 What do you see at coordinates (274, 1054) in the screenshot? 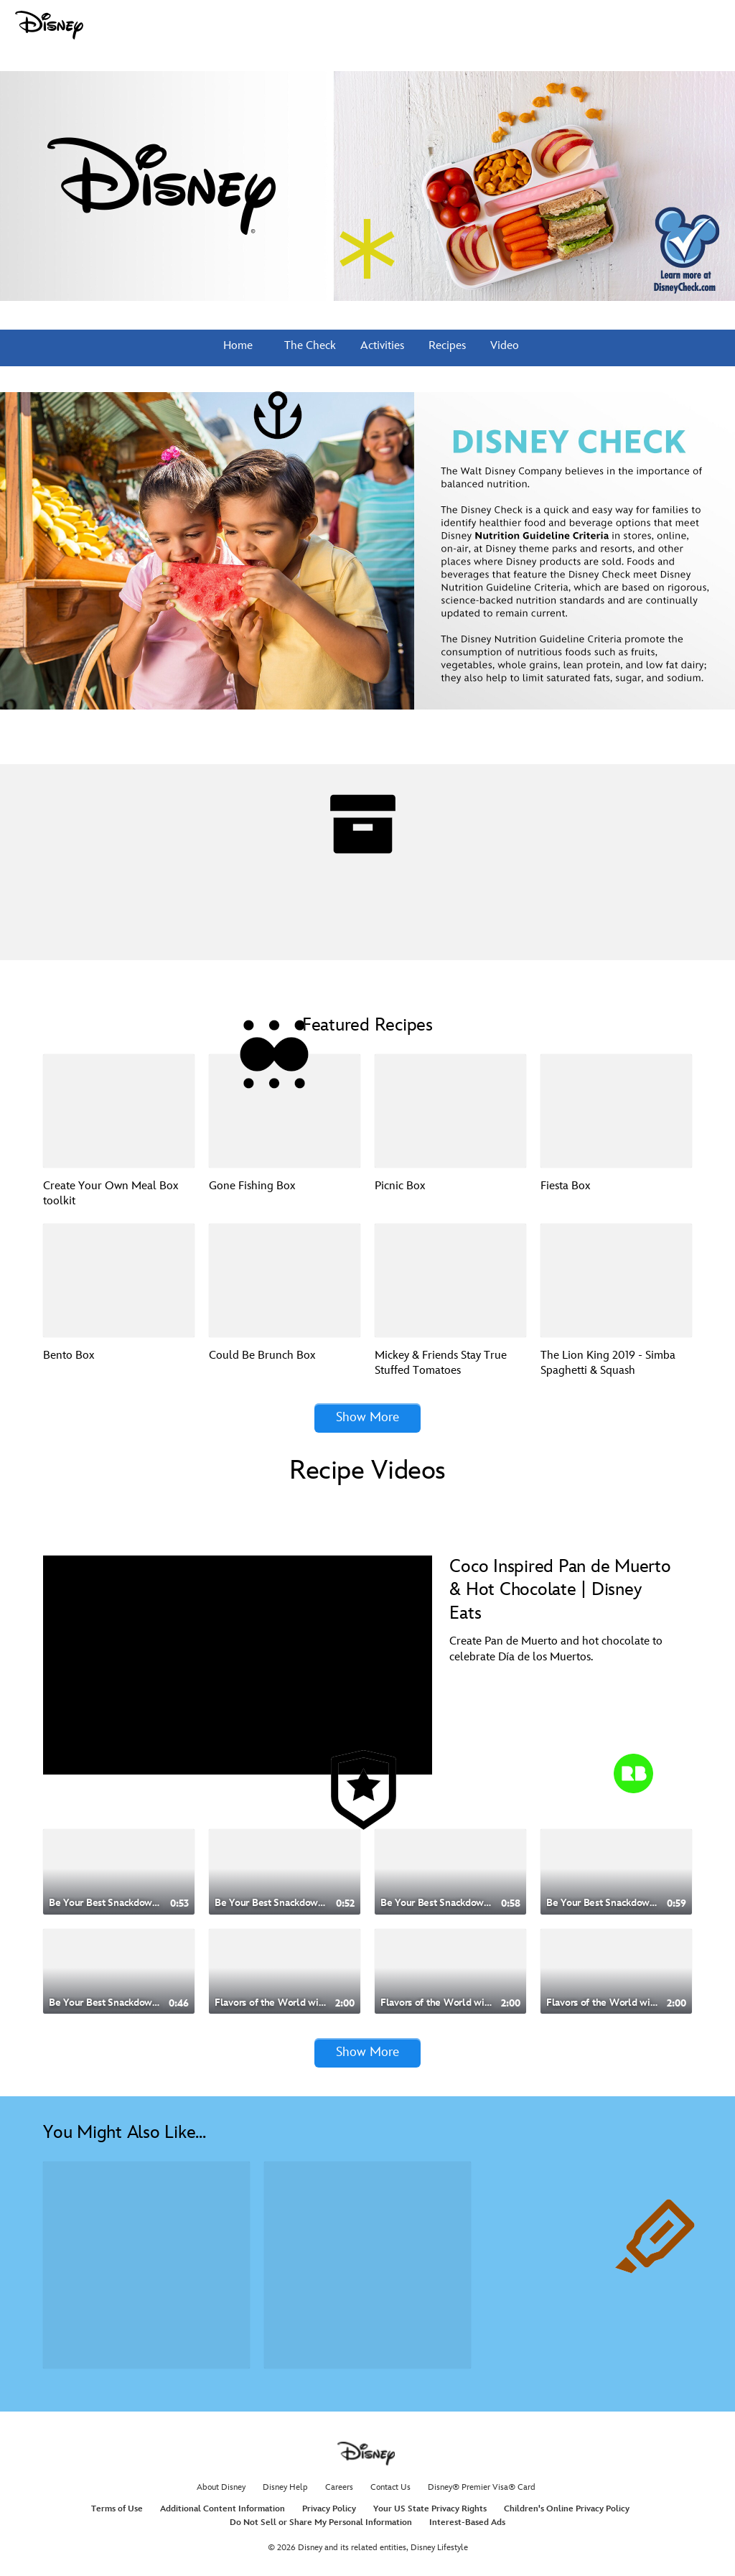
I see `indicates hazy or foggy weather conditions` at bounding box center [274, 1054].